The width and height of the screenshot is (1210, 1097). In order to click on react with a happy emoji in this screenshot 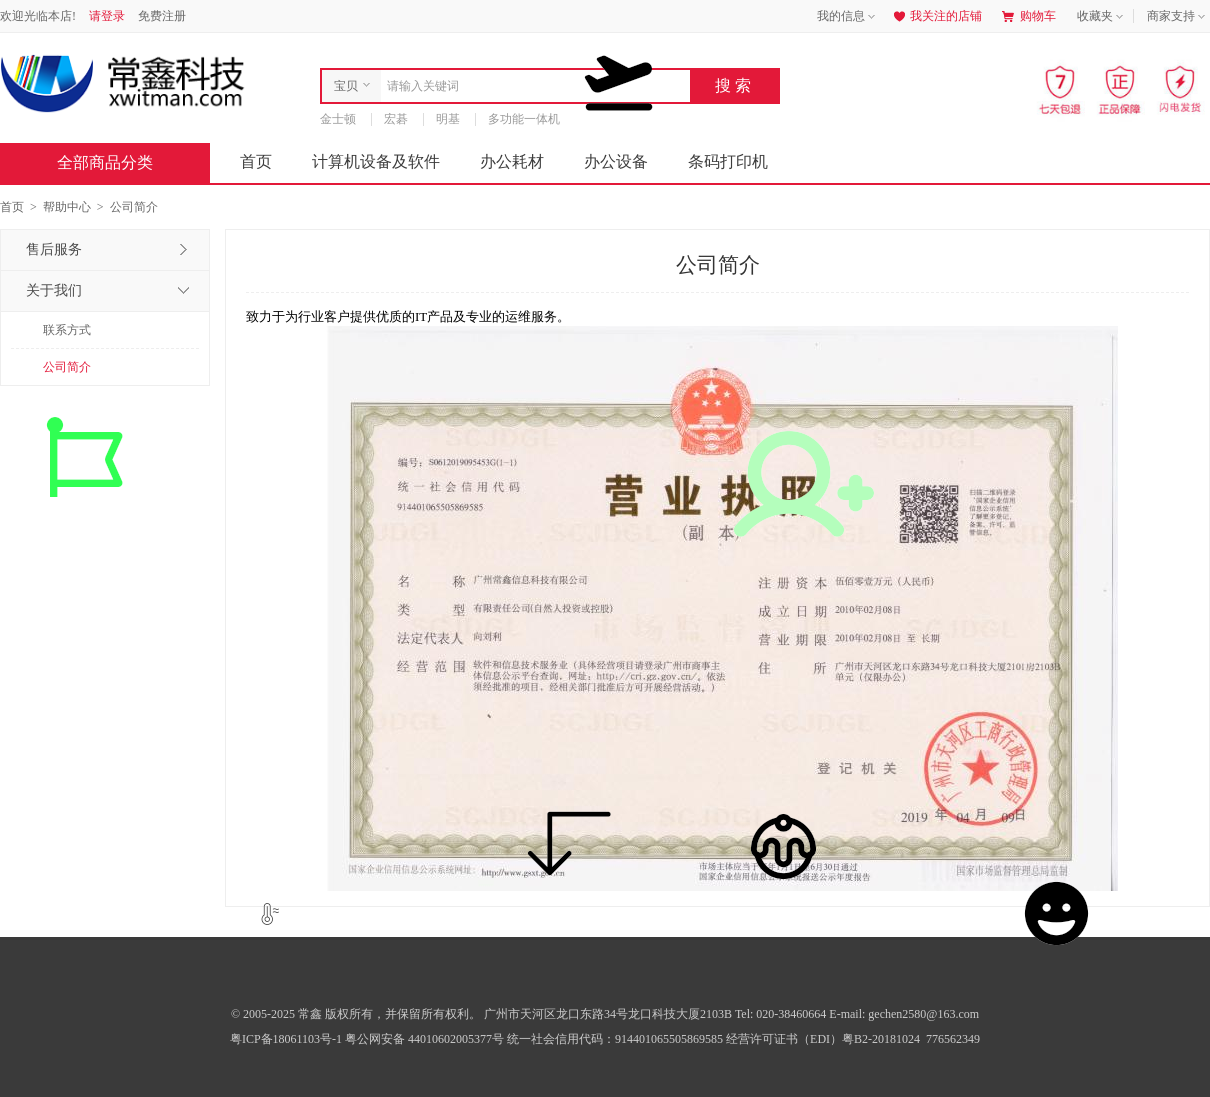, I will do `click(1056, 913)`.